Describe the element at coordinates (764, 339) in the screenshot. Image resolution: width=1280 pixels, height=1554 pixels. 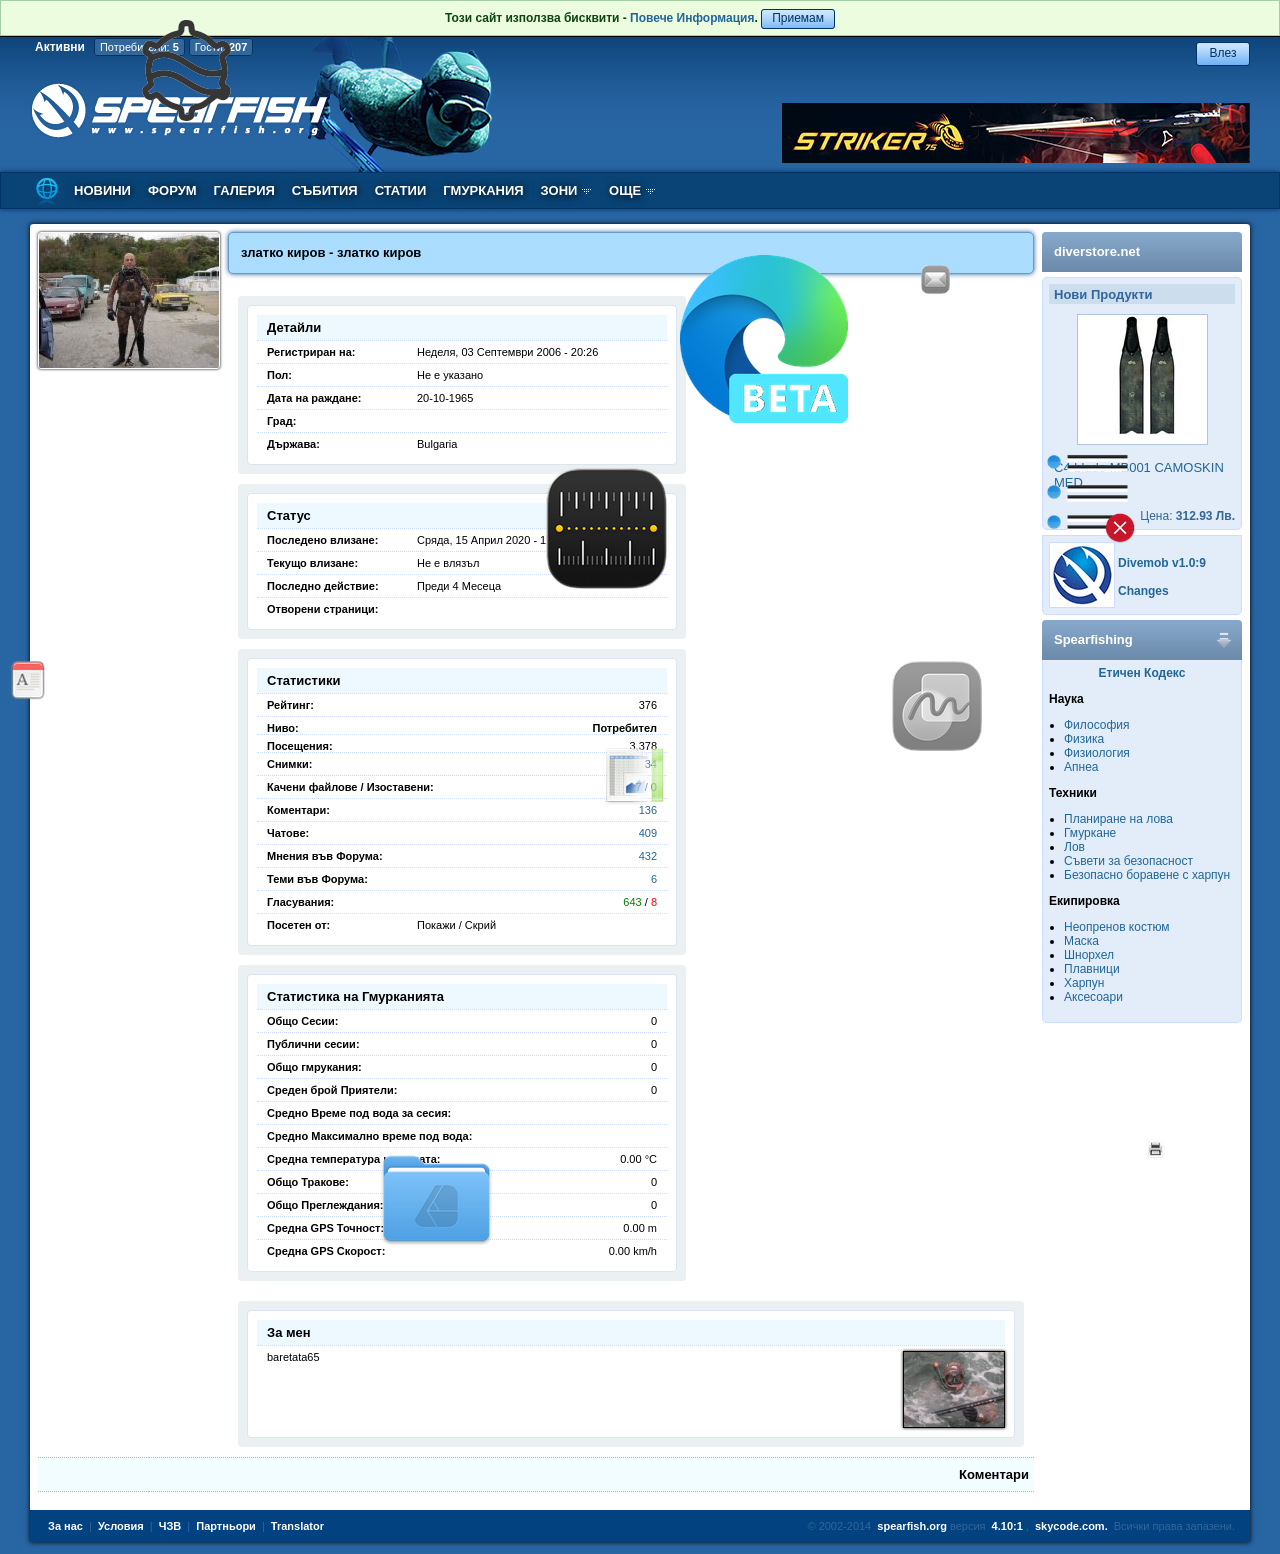
I see `launch microsoft edge beta browser` at that location.